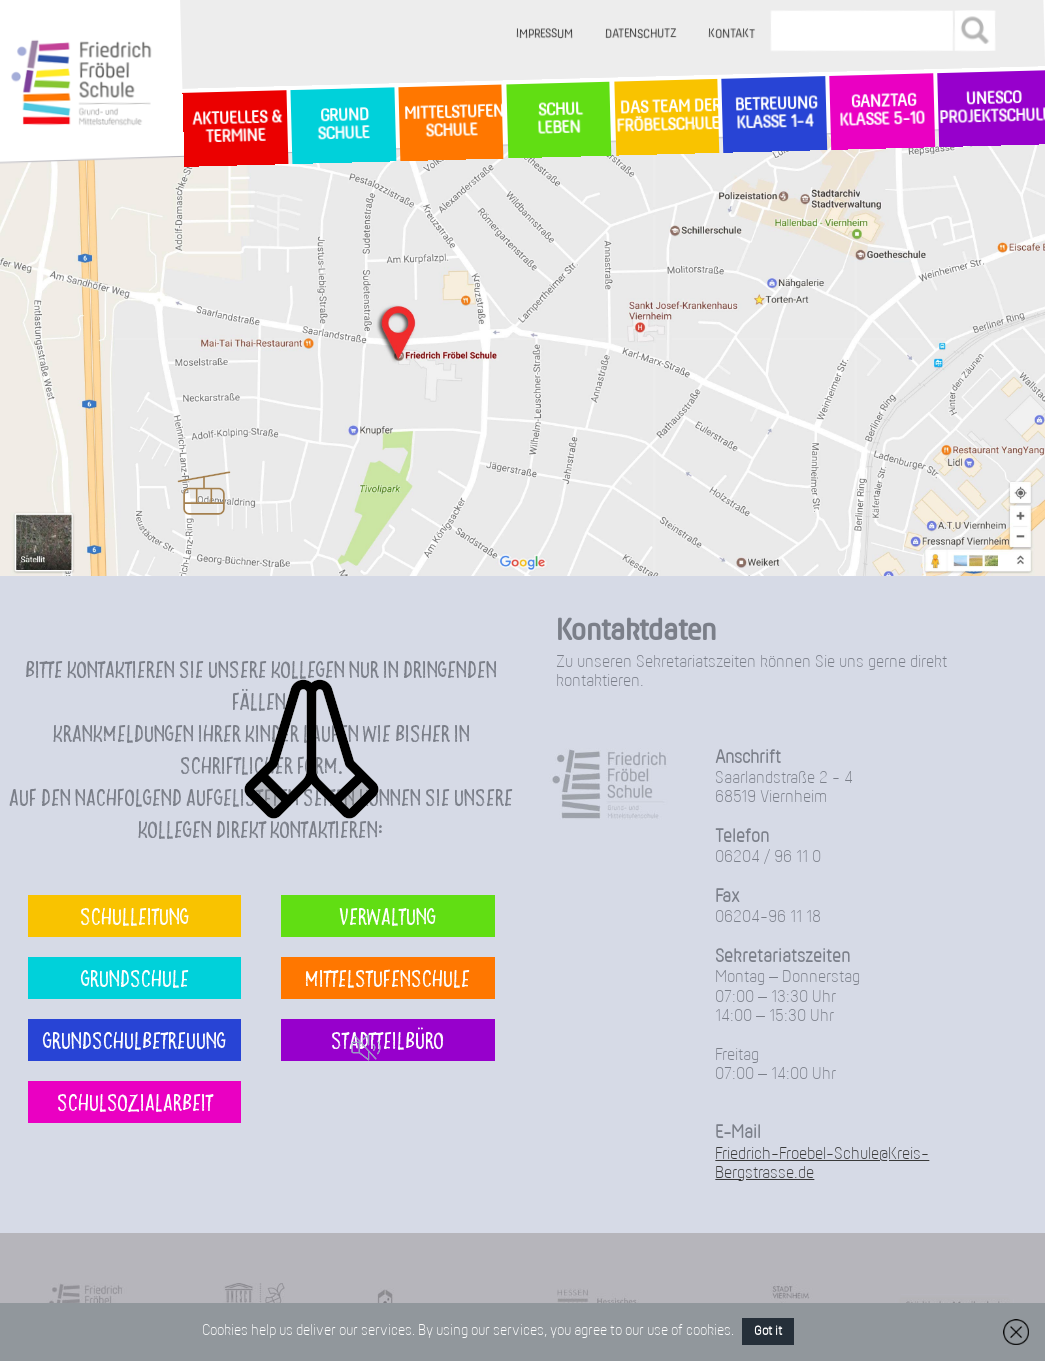 The height and width of the screenshot is (1361, 1045). I want to click on mute audio or sound, so click(365, 1047).